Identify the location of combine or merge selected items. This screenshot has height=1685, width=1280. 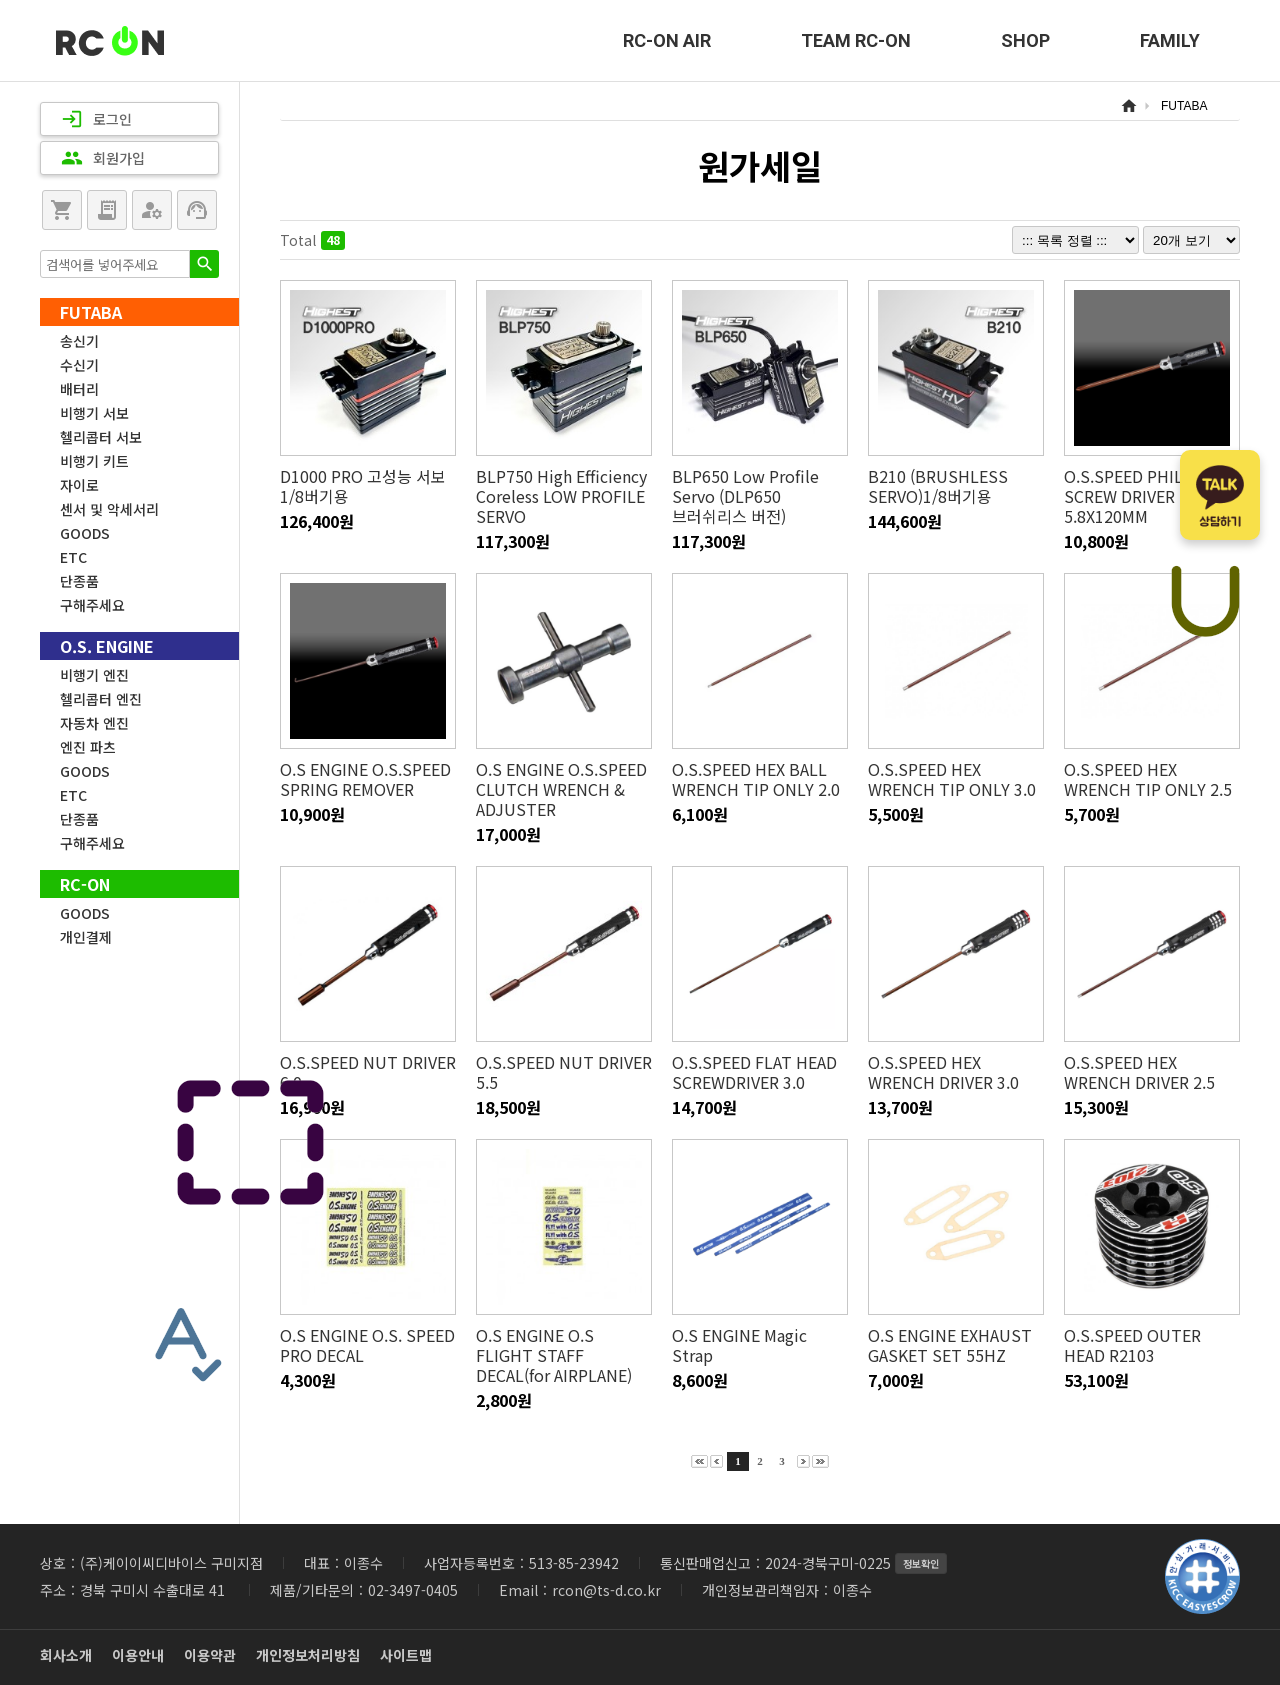
(1205, 596).